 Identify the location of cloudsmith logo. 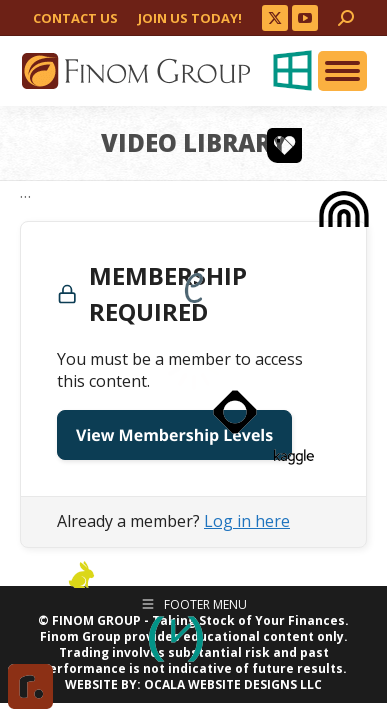
(235, 412).